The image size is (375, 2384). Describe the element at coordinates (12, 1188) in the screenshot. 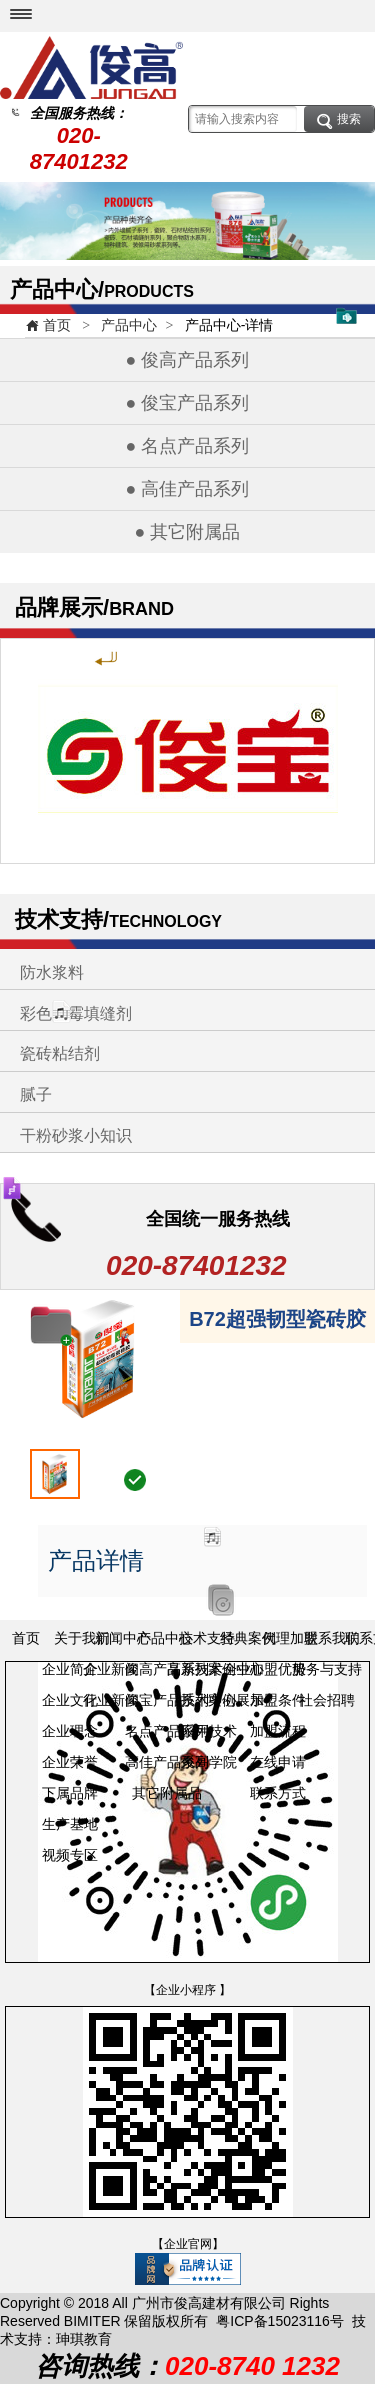

I see `microsoft infopath form file` at that location.